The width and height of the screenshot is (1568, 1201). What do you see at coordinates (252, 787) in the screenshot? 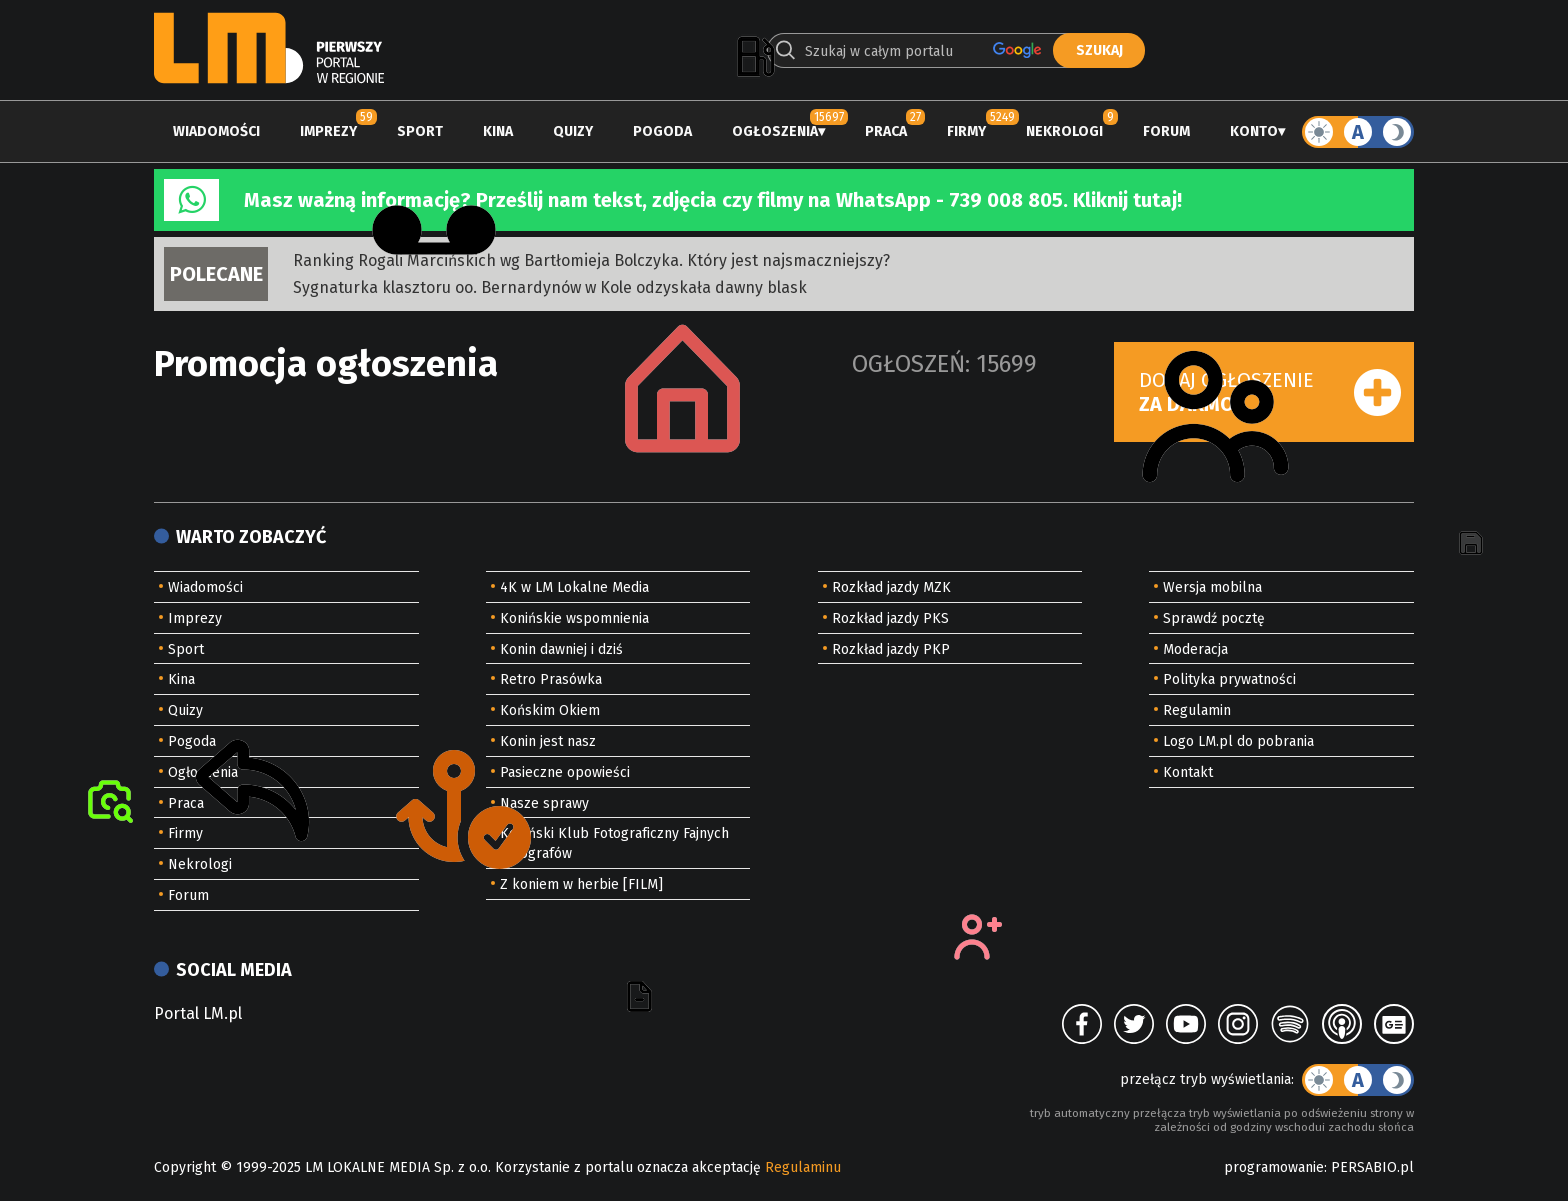
I see `undo the last action` at bounding box center [252, 787].